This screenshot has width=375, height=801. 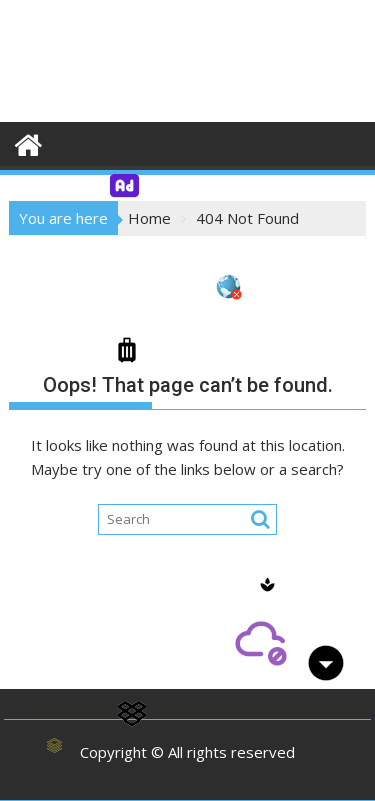 What do you see at coordinates (132, 713) in the screenshot?
I see `connect to dropbox account` at bounding box center [132, 713].